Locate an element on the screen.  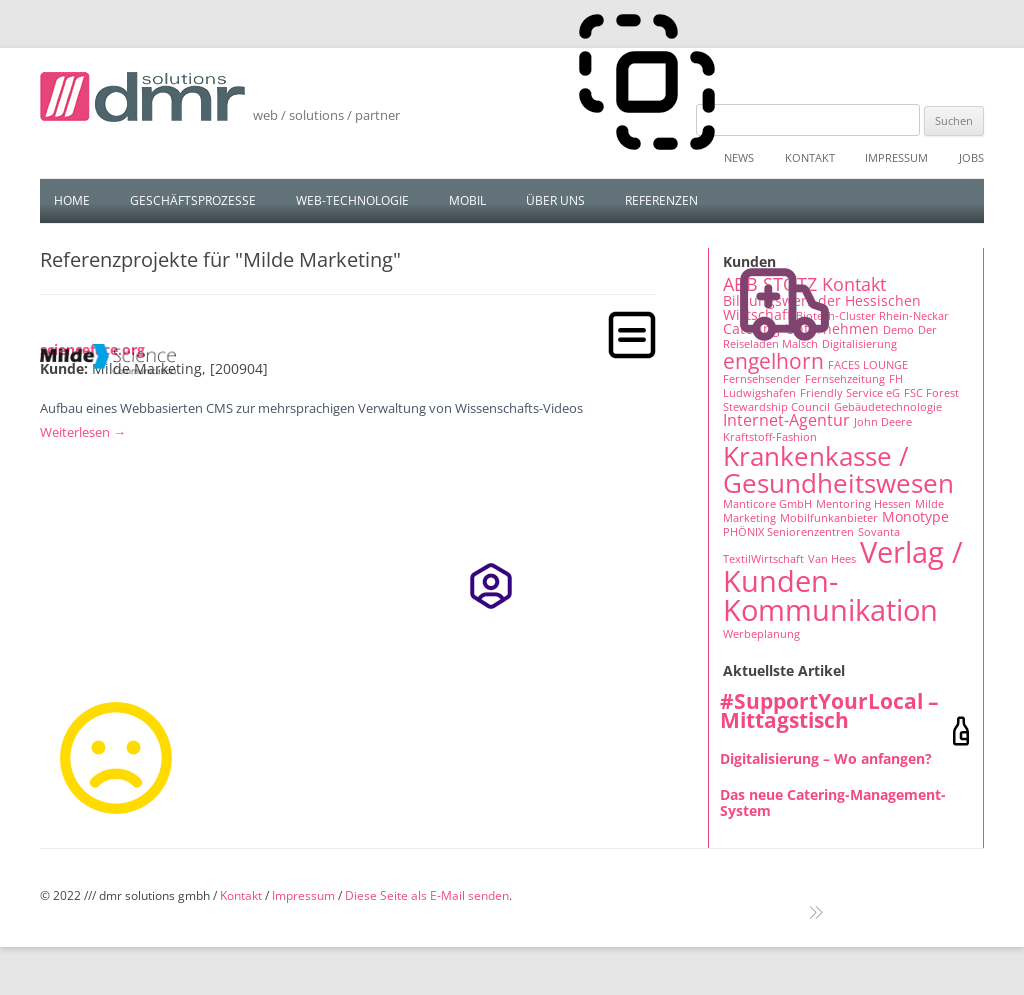
browse wine selection is located at coordinates (961, 731).